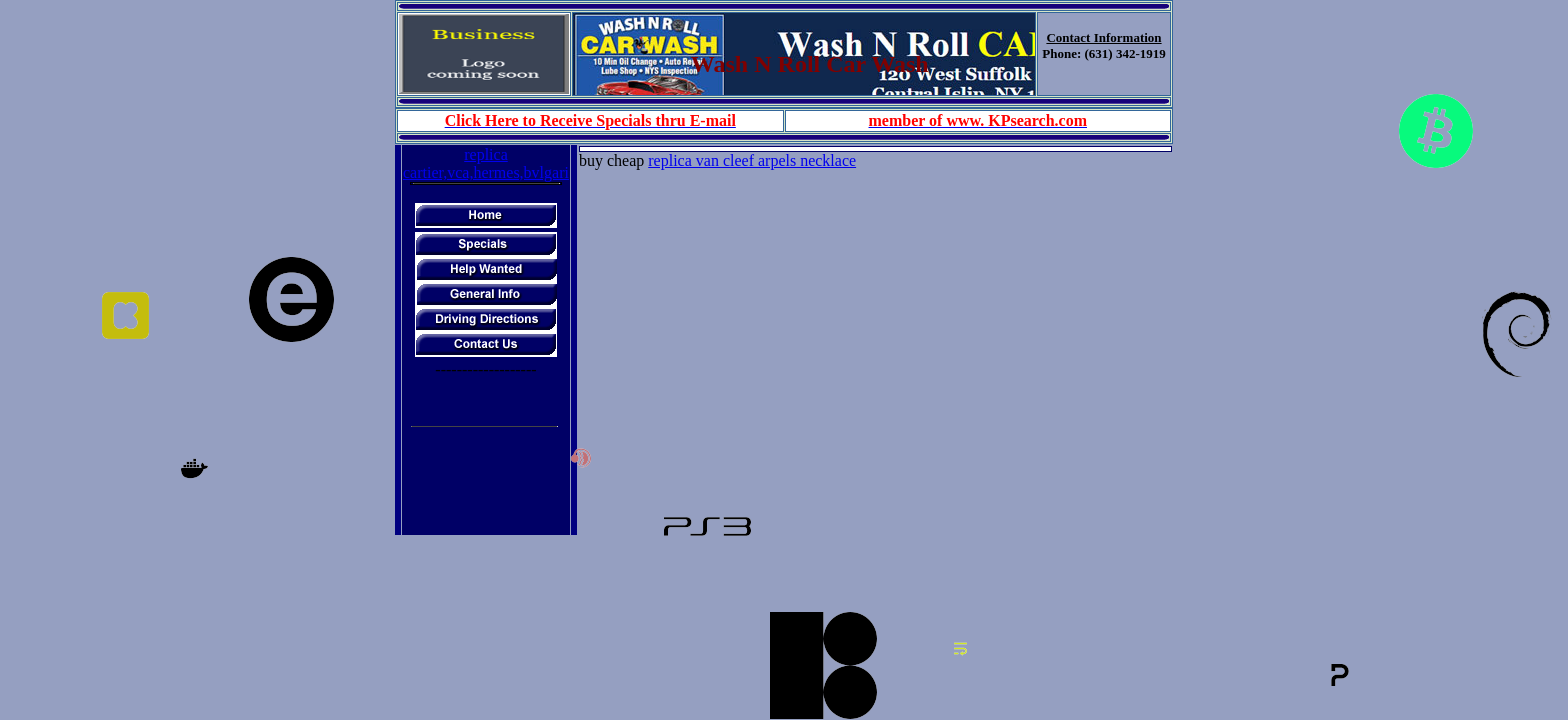  What do you see at coordinates (823, 665) in the screenshot?
I see `icons8 logo` at bounding box center [823, 665].